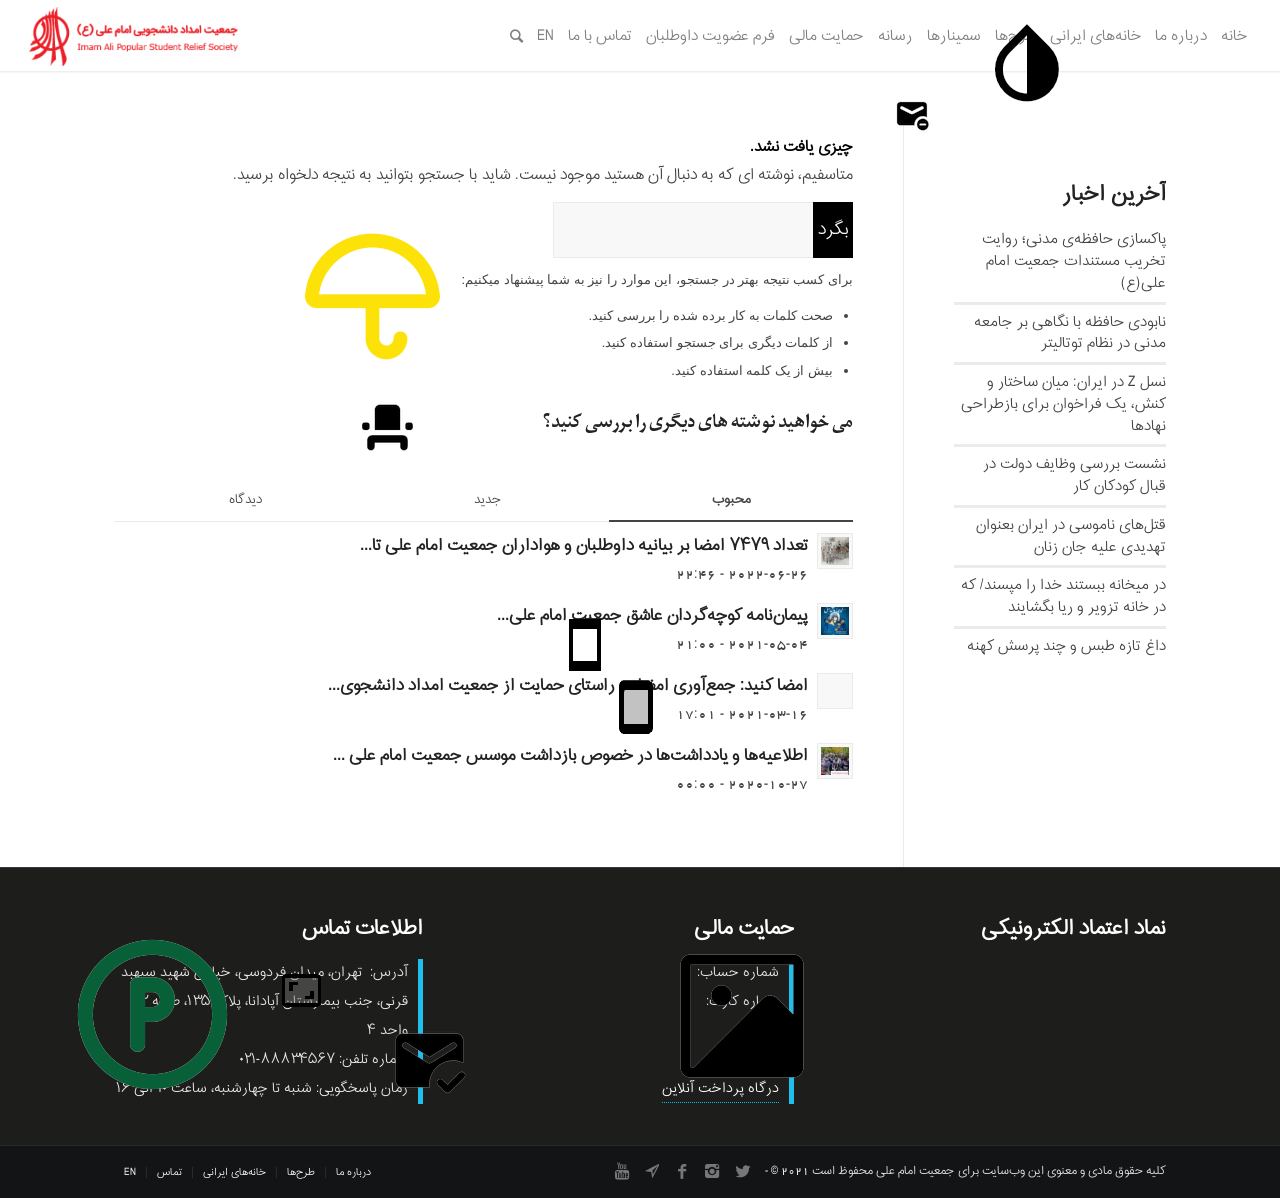  Describe the element at coordinates (152, 1014) in the screenshot. I see `parking available or parking location` at that location.